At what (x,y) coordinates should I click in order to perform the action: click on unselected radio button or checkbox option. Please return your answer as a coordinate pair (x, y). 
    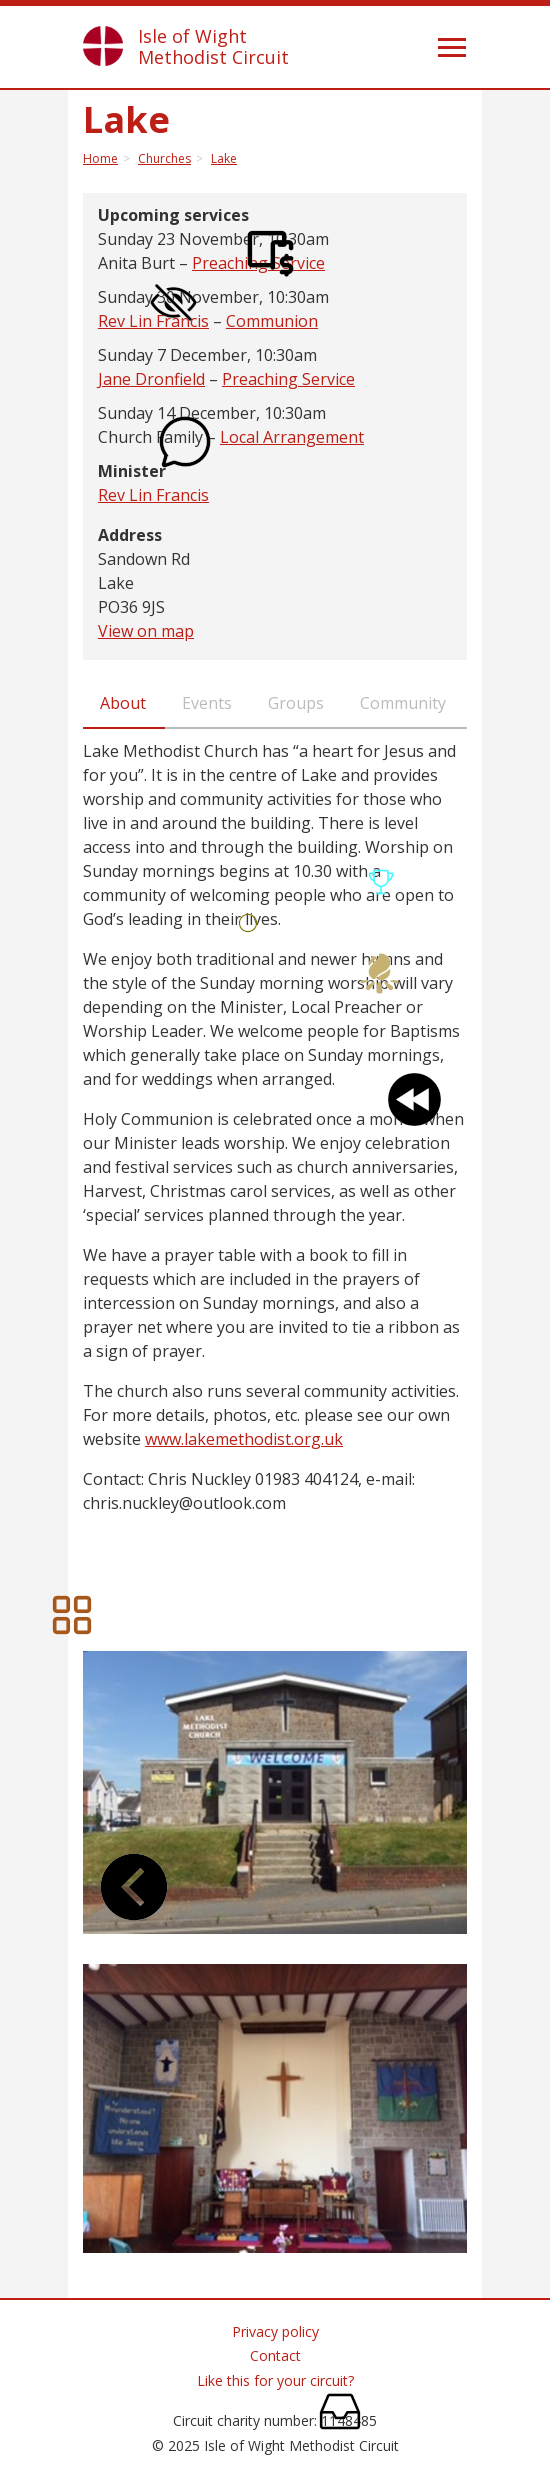
    Looking at the image, I should click on (248, 923).